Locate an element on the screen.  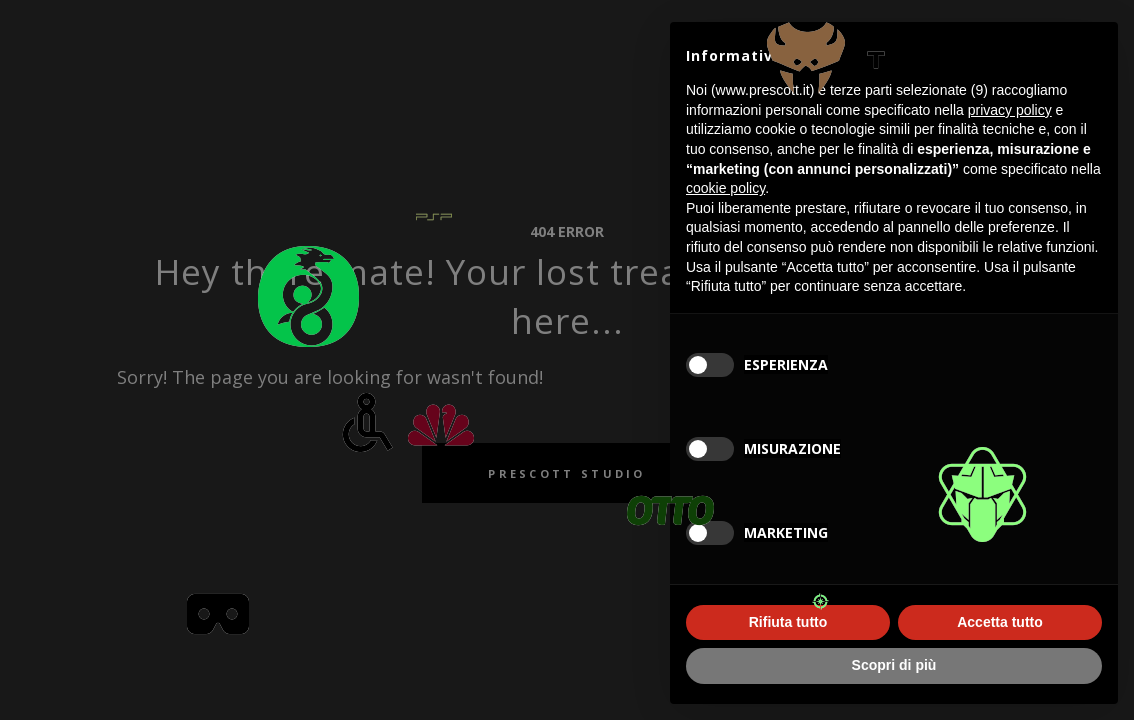
NBC network branding or logo is located at coordinates (441, 425).